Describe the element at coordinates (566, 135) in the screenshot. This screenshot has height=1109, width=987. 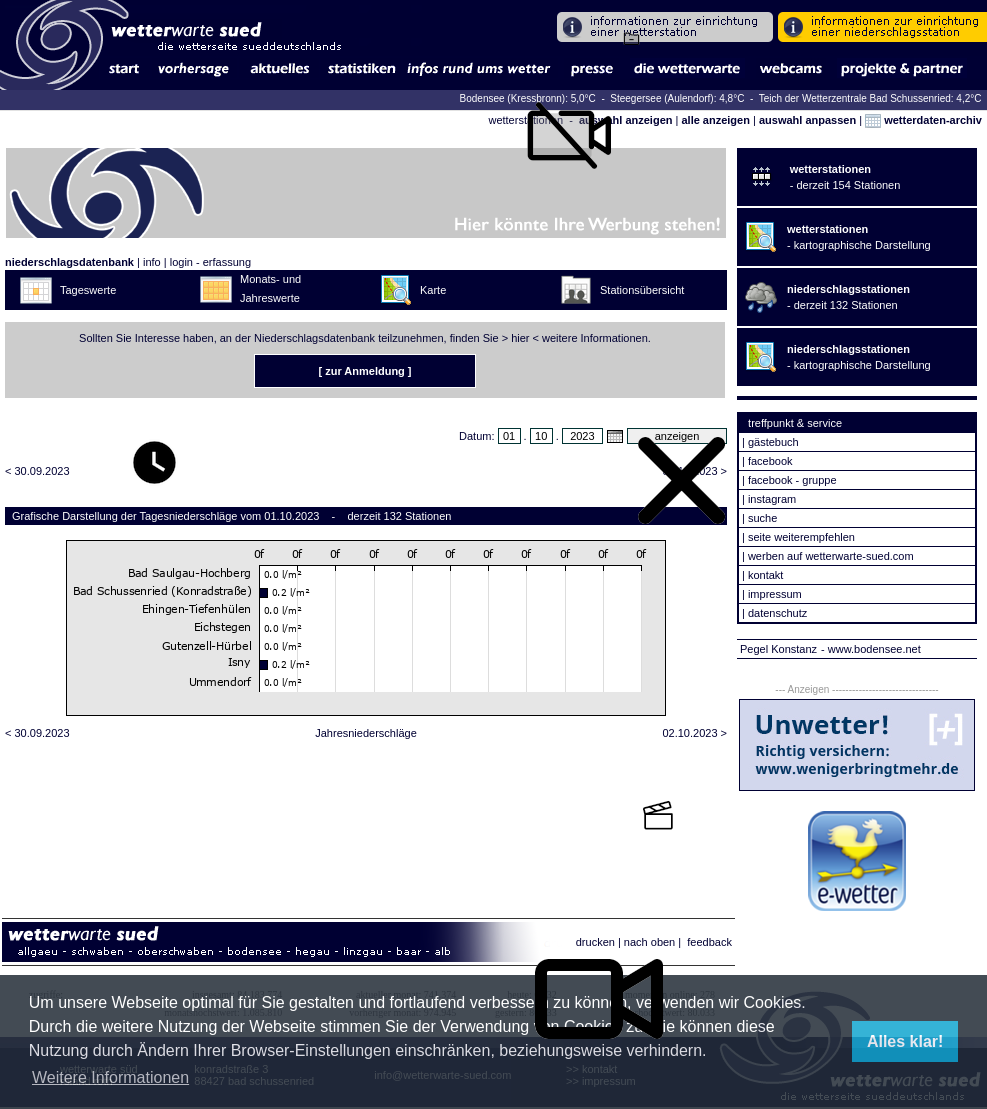
I see `turn off camera or disable video` at that location.